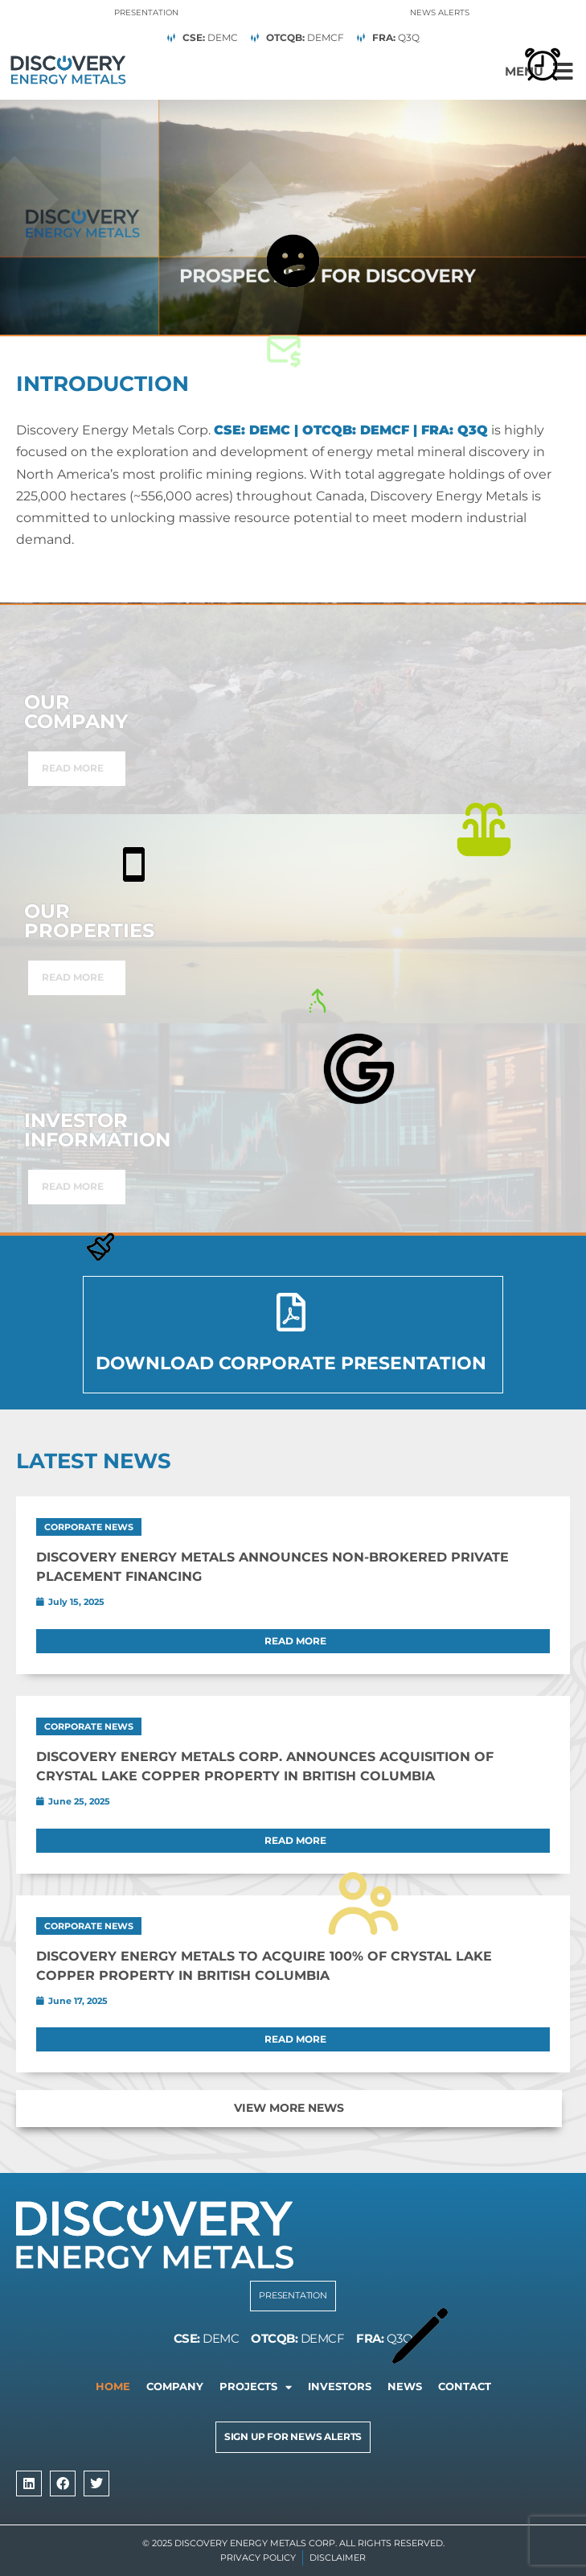  Describe the element at coordinates (543, 64) in the screenshot. I see `set or manage alarms` at that location.